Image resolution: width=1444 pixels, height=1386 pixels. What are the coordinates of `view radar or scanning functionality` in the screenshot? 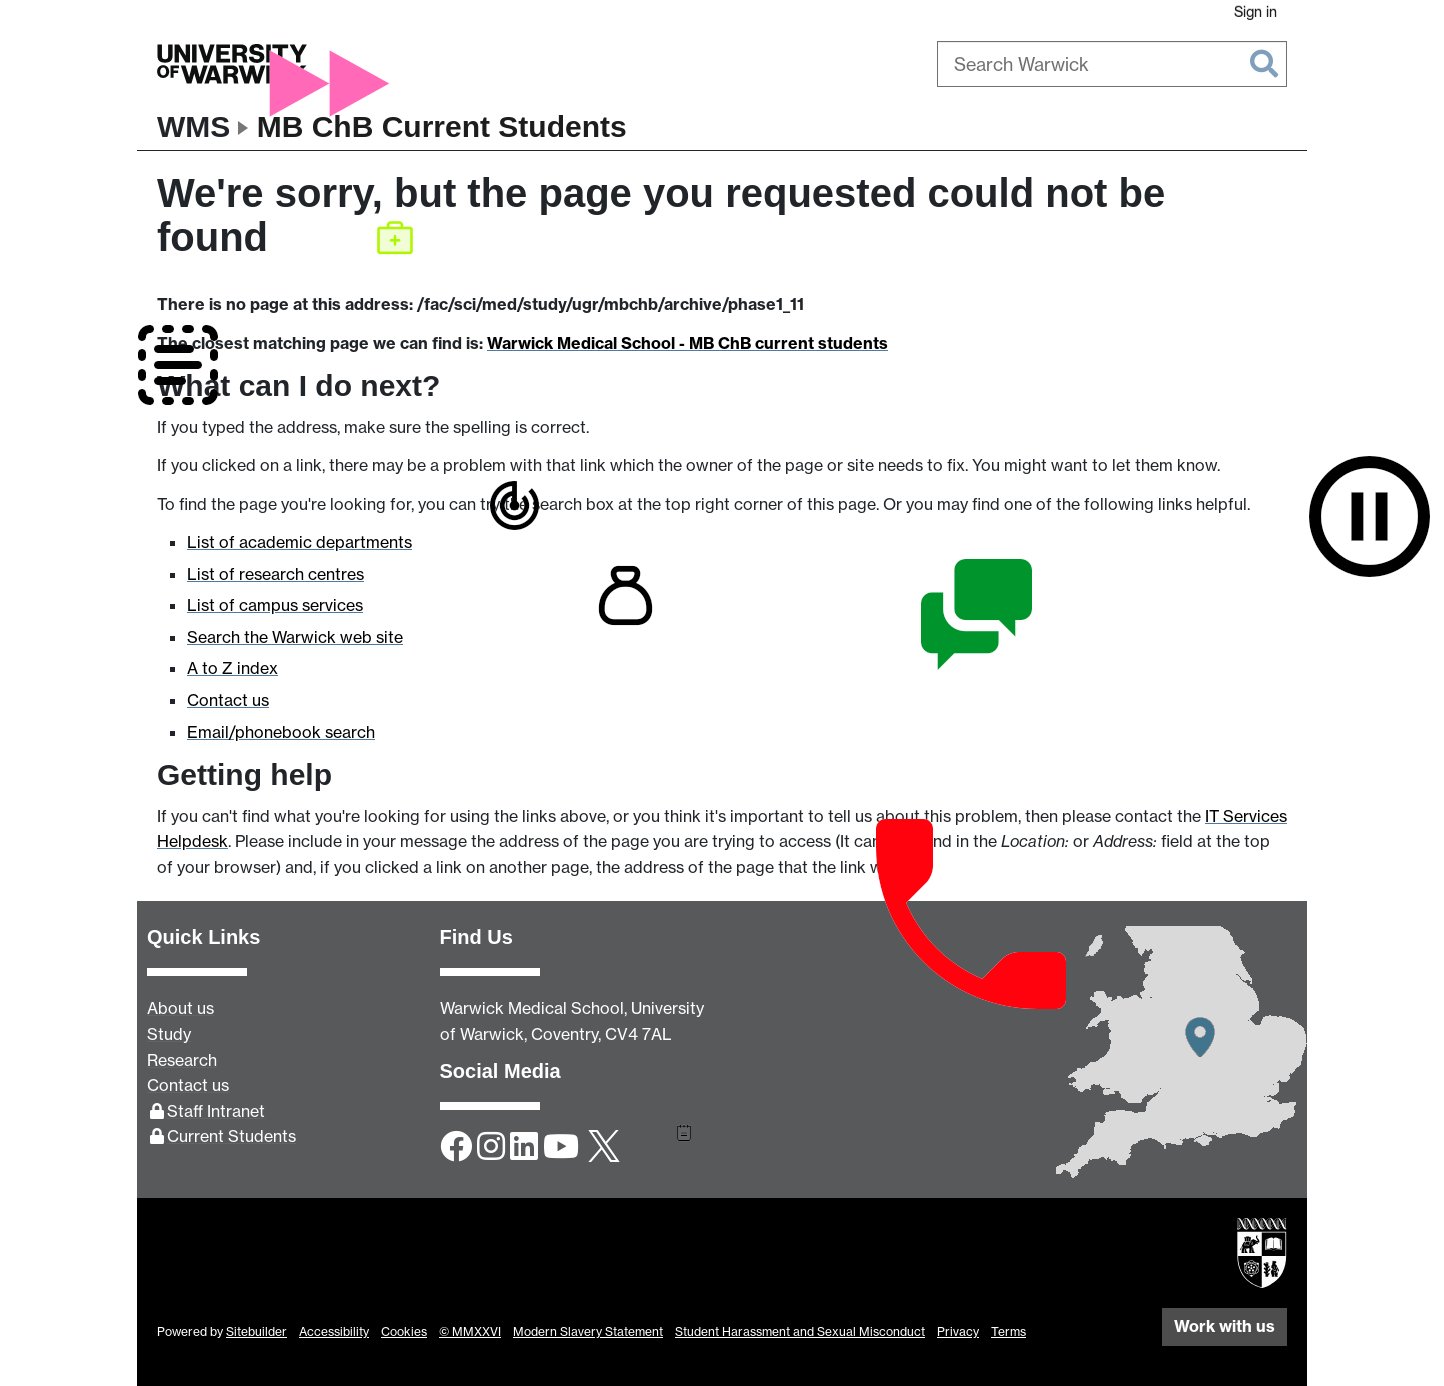 It's located at (514, 505).